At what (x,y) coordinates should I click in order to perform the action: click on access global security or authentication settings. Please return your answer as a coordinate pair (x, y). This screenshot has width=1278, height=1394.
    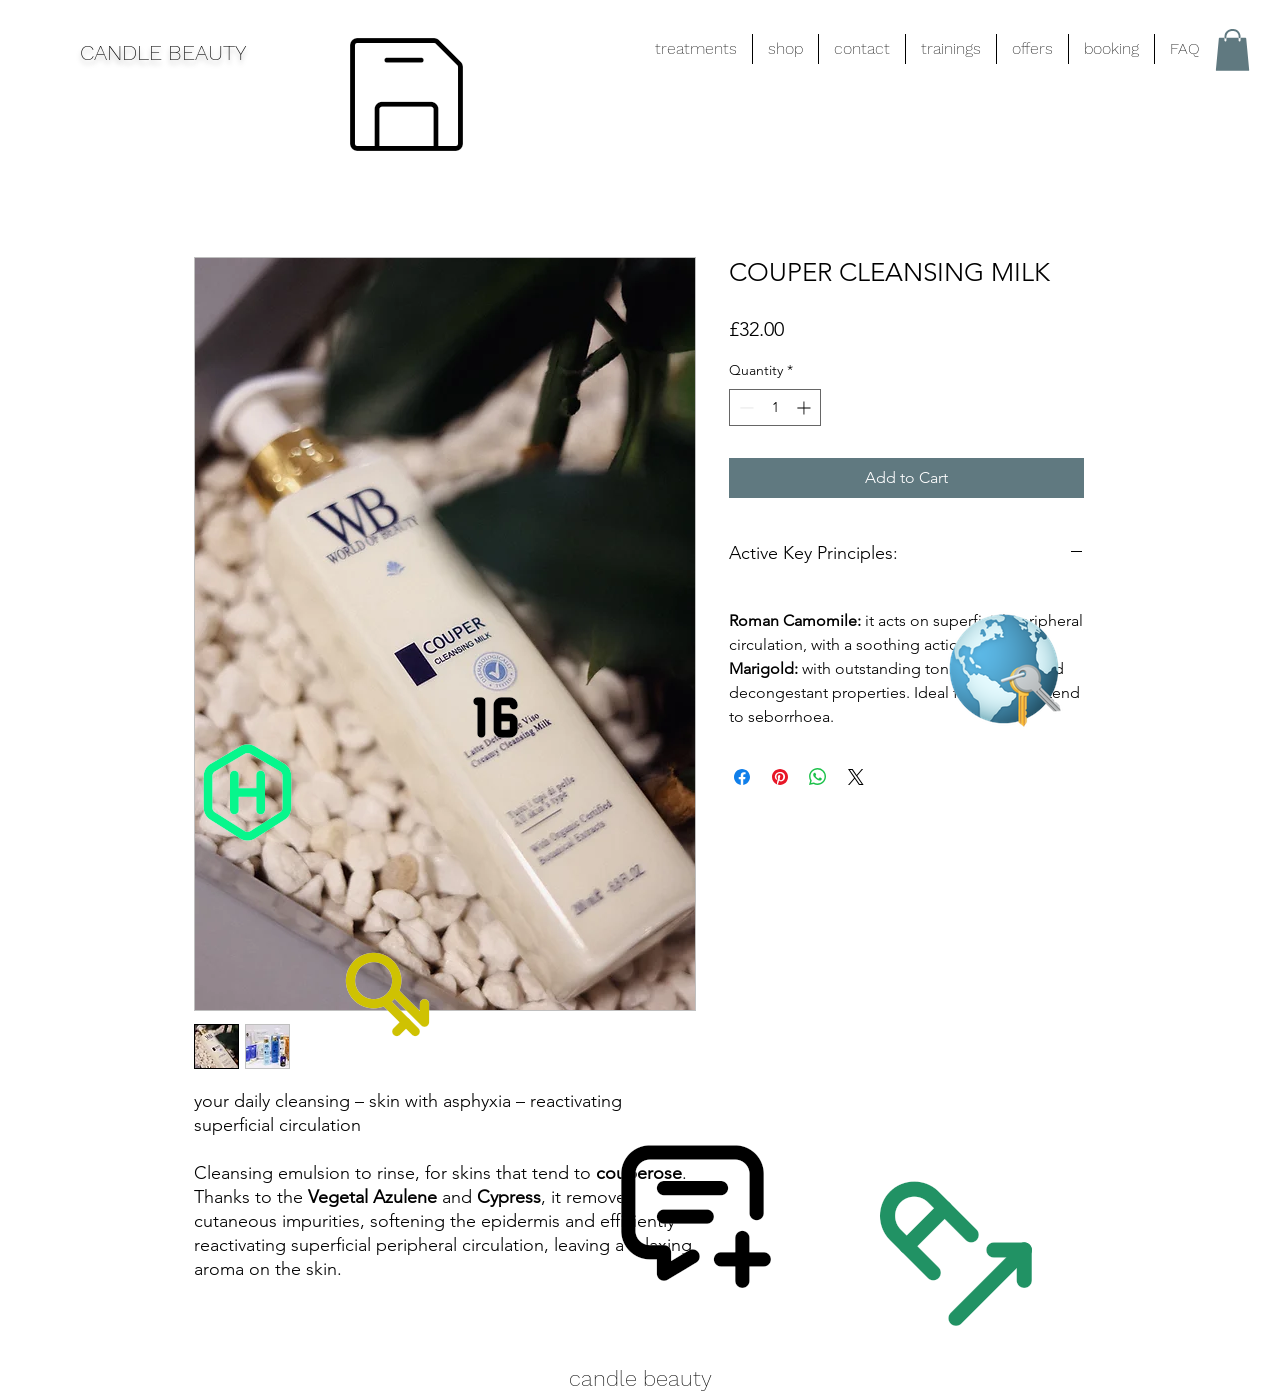
    Looking at the image, I should click on (1004, 669).